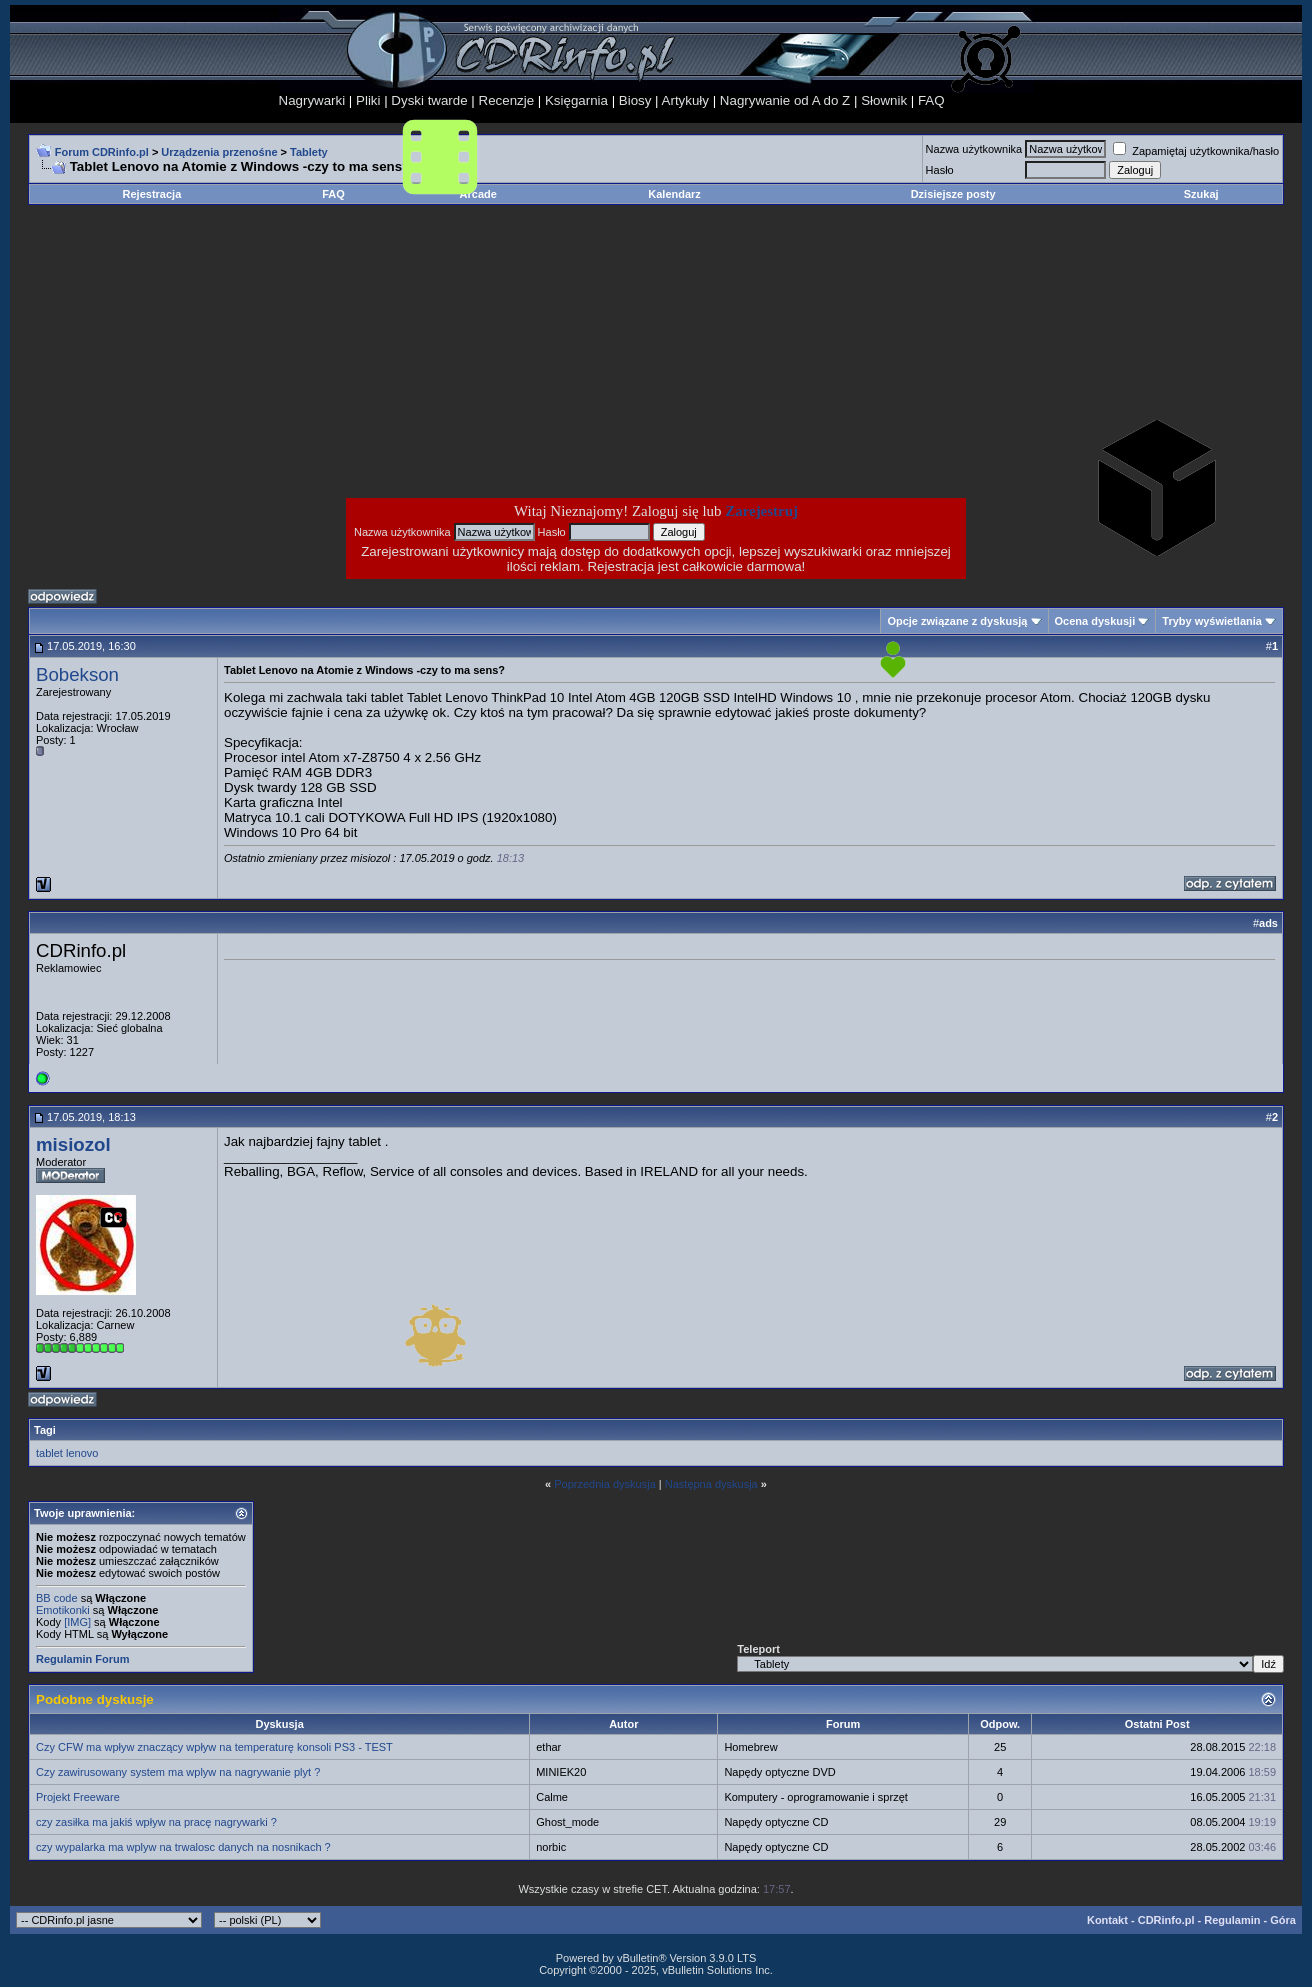  What do you see at coordinates (1157, 488) in the screenshot?
I see `DPD parcel delivery service logo` at bounding box center [1157, 488].